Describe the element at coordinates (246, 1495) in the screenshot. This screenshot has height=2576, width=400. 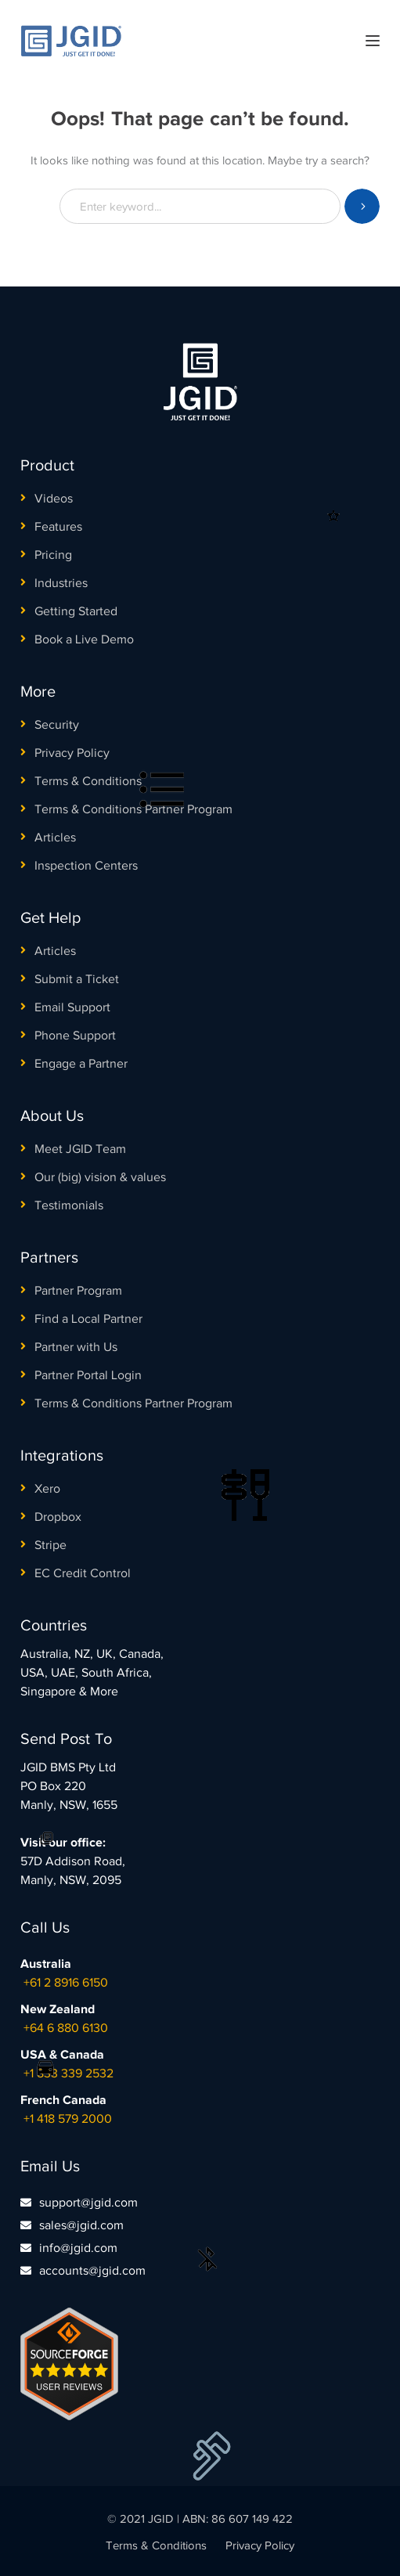
I see `browse tapas or small plates menu` at that location.